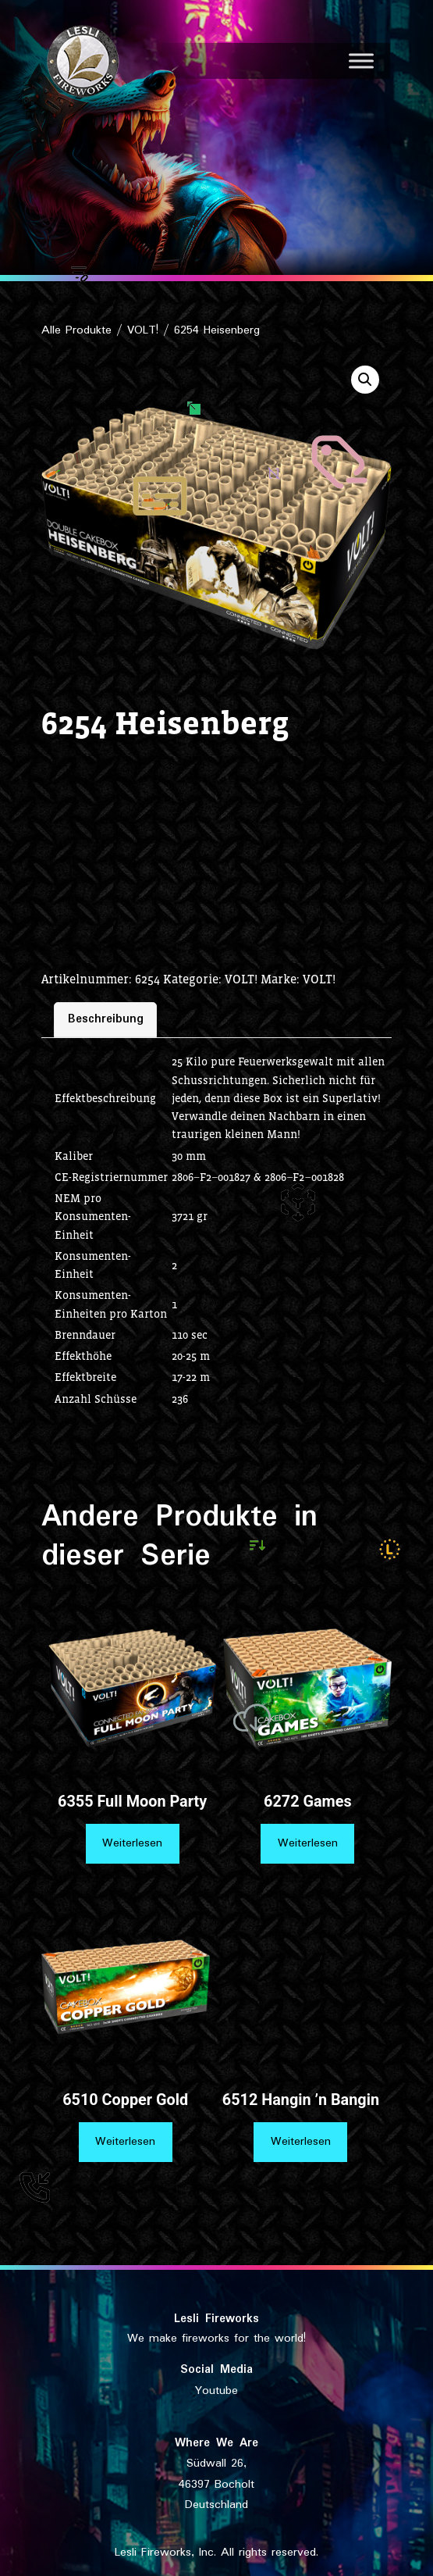  I want to click on access 3D modeling or spatial view options, so click(298, 1202).